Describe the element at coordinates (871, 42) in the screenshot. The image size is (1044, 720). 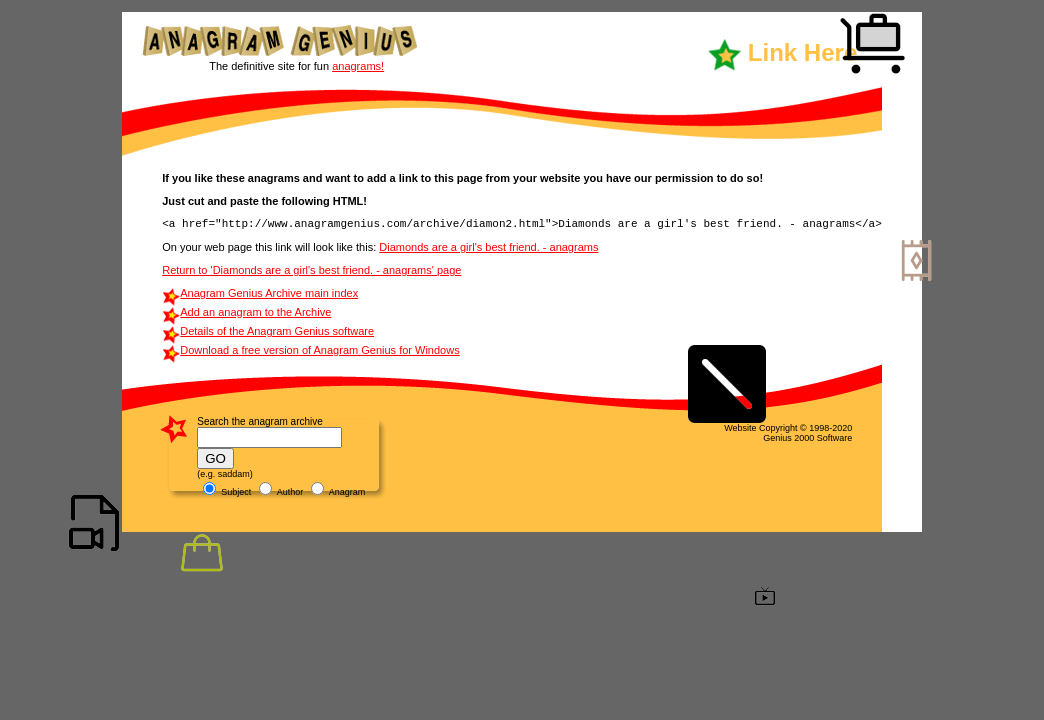
I see `view luggage or baggage information` at that location.